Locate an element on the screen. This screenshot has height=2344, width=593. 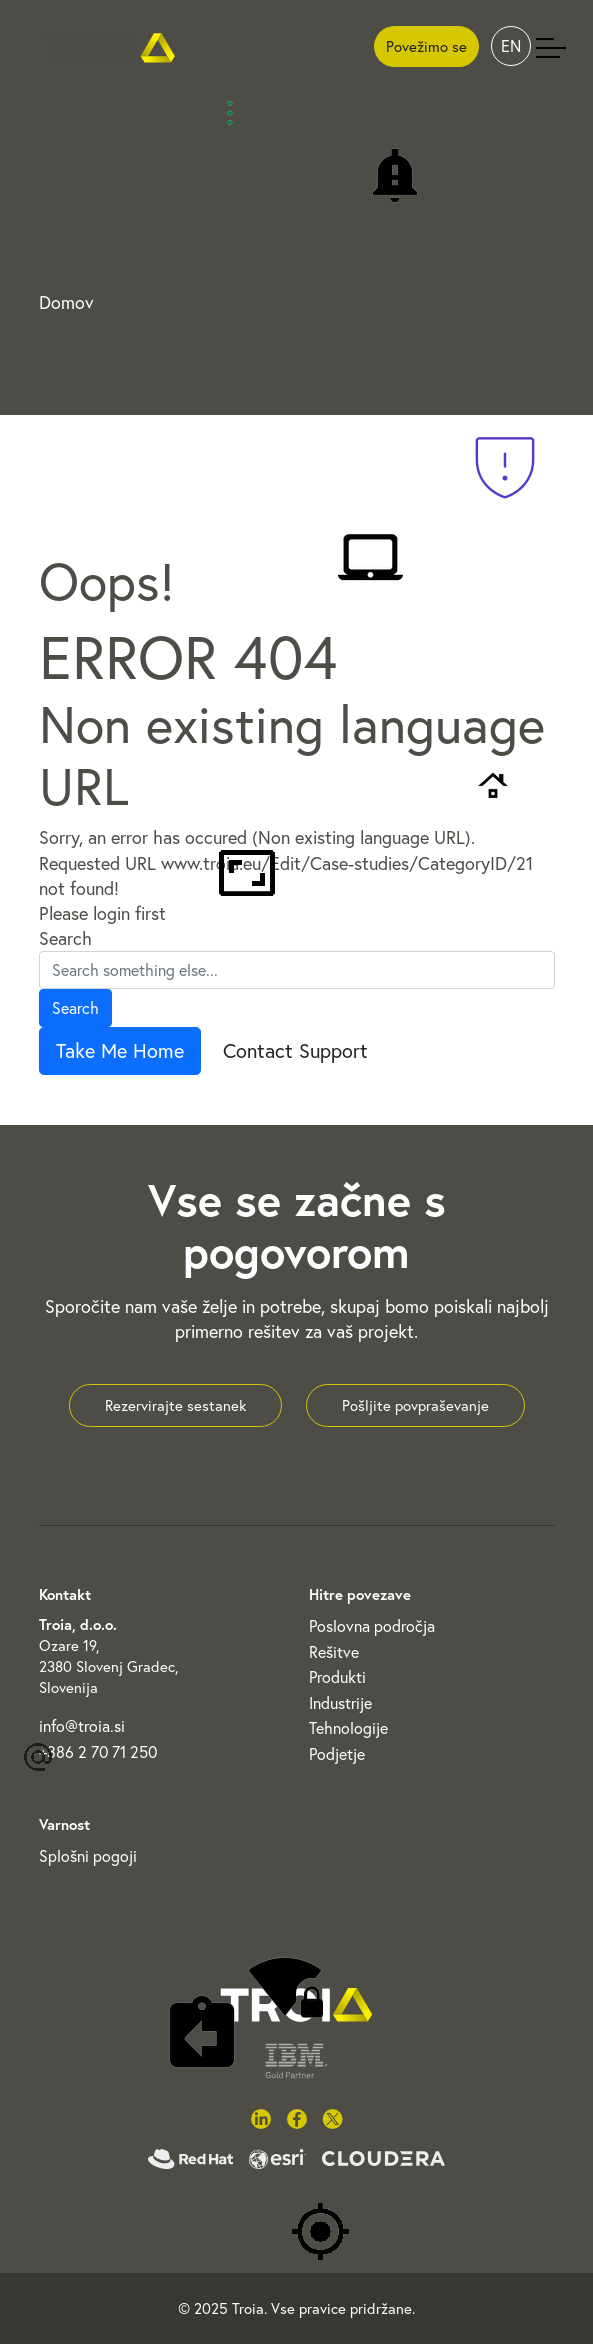
connected to a secure wifi network is located at coordinates (285, 1986).